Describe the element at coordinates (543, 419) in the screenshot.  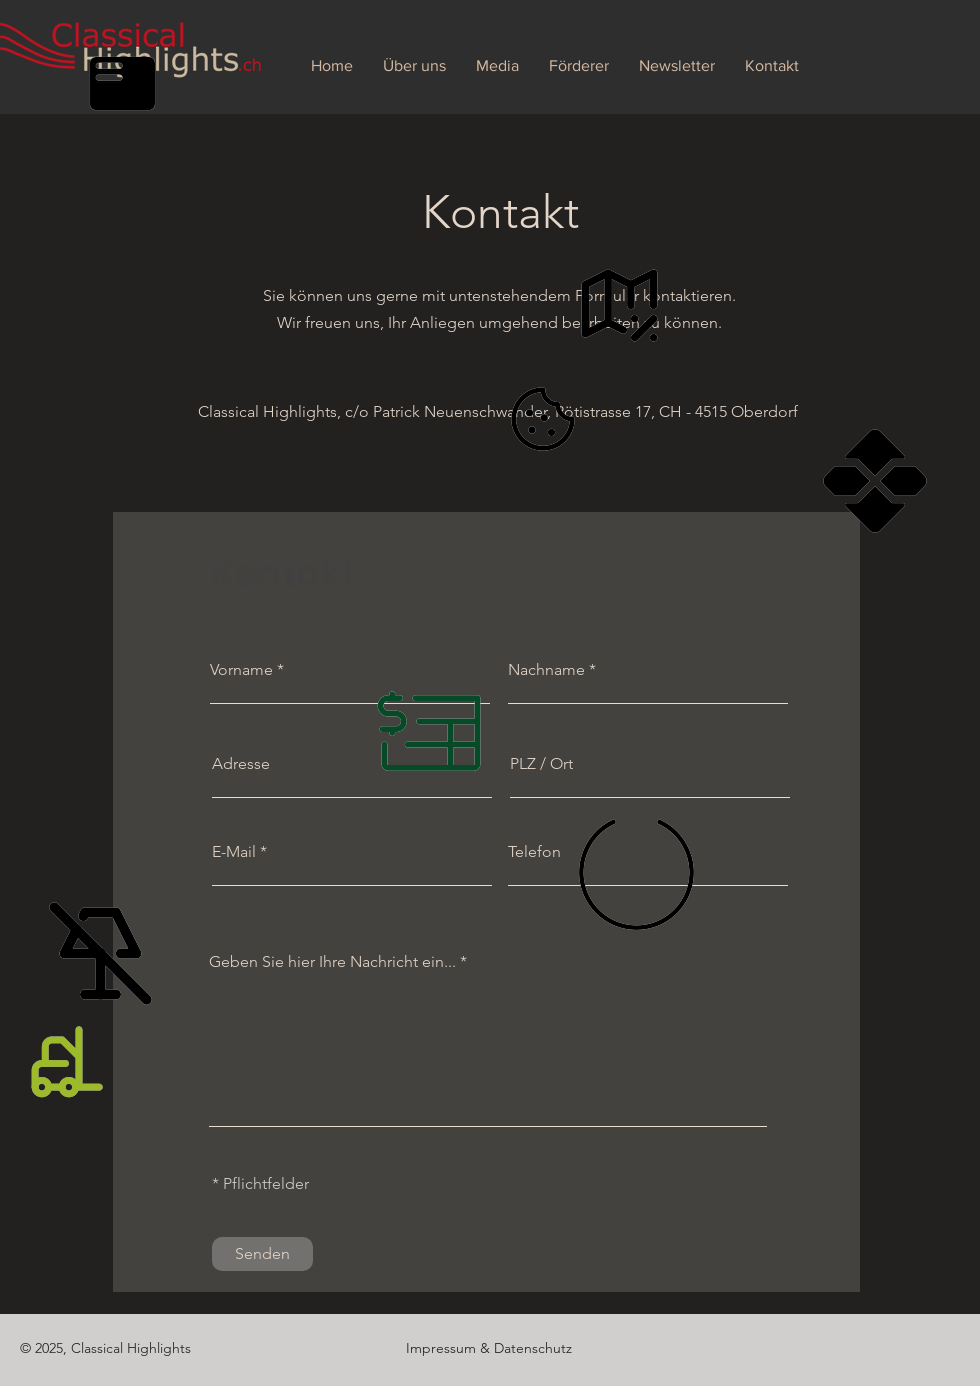
I see `manage cookie preferences and privacy settings` at that location.